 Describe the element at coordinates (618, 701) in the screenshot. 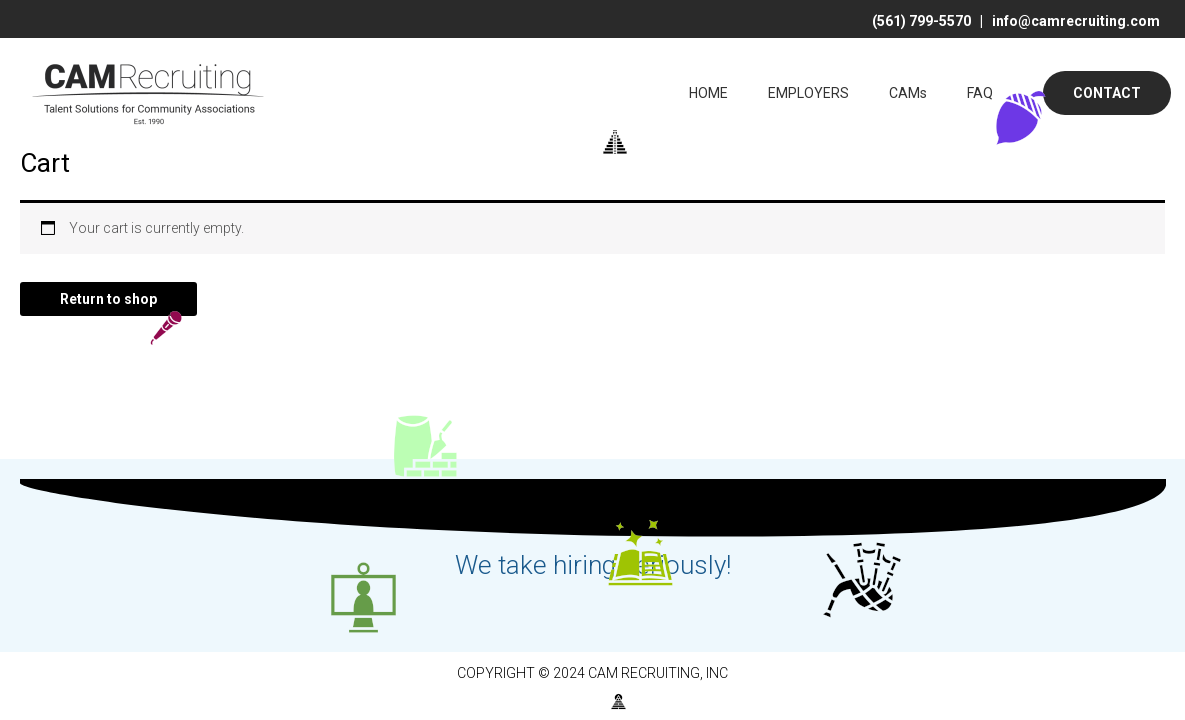

I see `view historical landmarks or monuments` at that location.